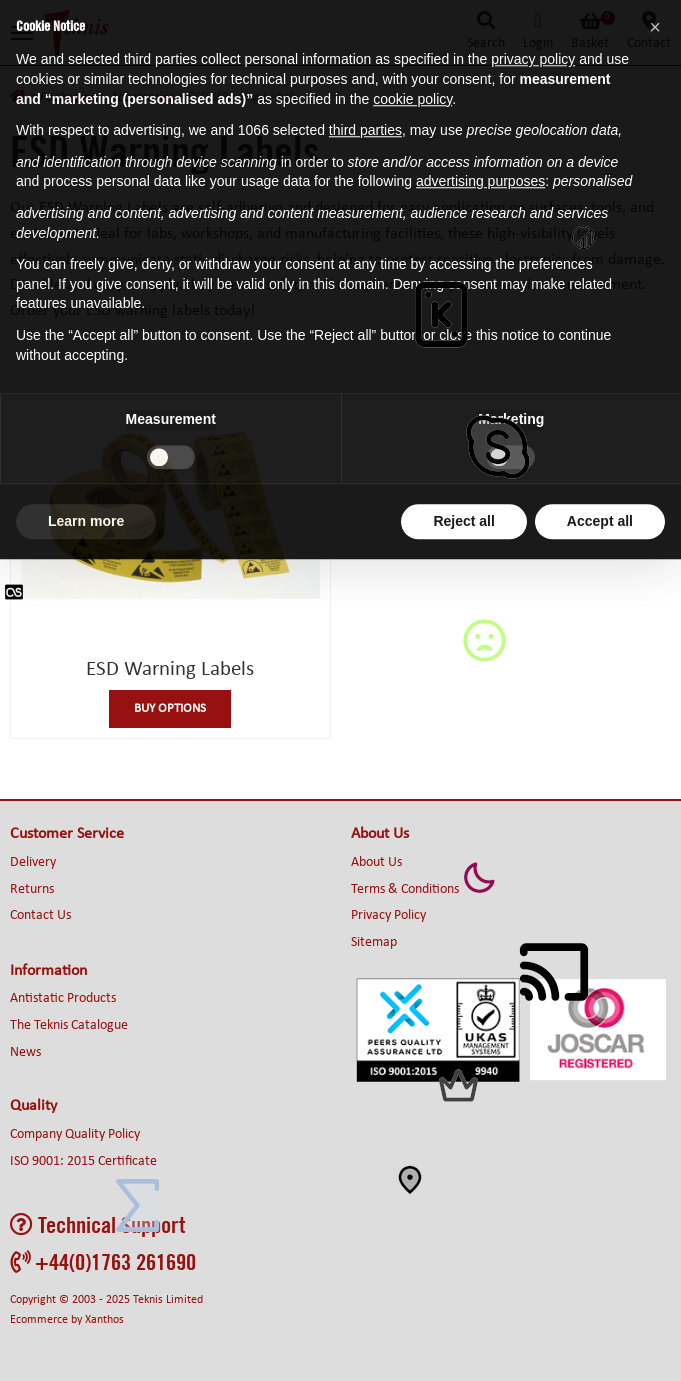 The width and height of the screenshot is (681, 1381). Describe the element at coordinates (458, 1087) in the screenshot. I see `indicates premium or VIP membership status` at that location.